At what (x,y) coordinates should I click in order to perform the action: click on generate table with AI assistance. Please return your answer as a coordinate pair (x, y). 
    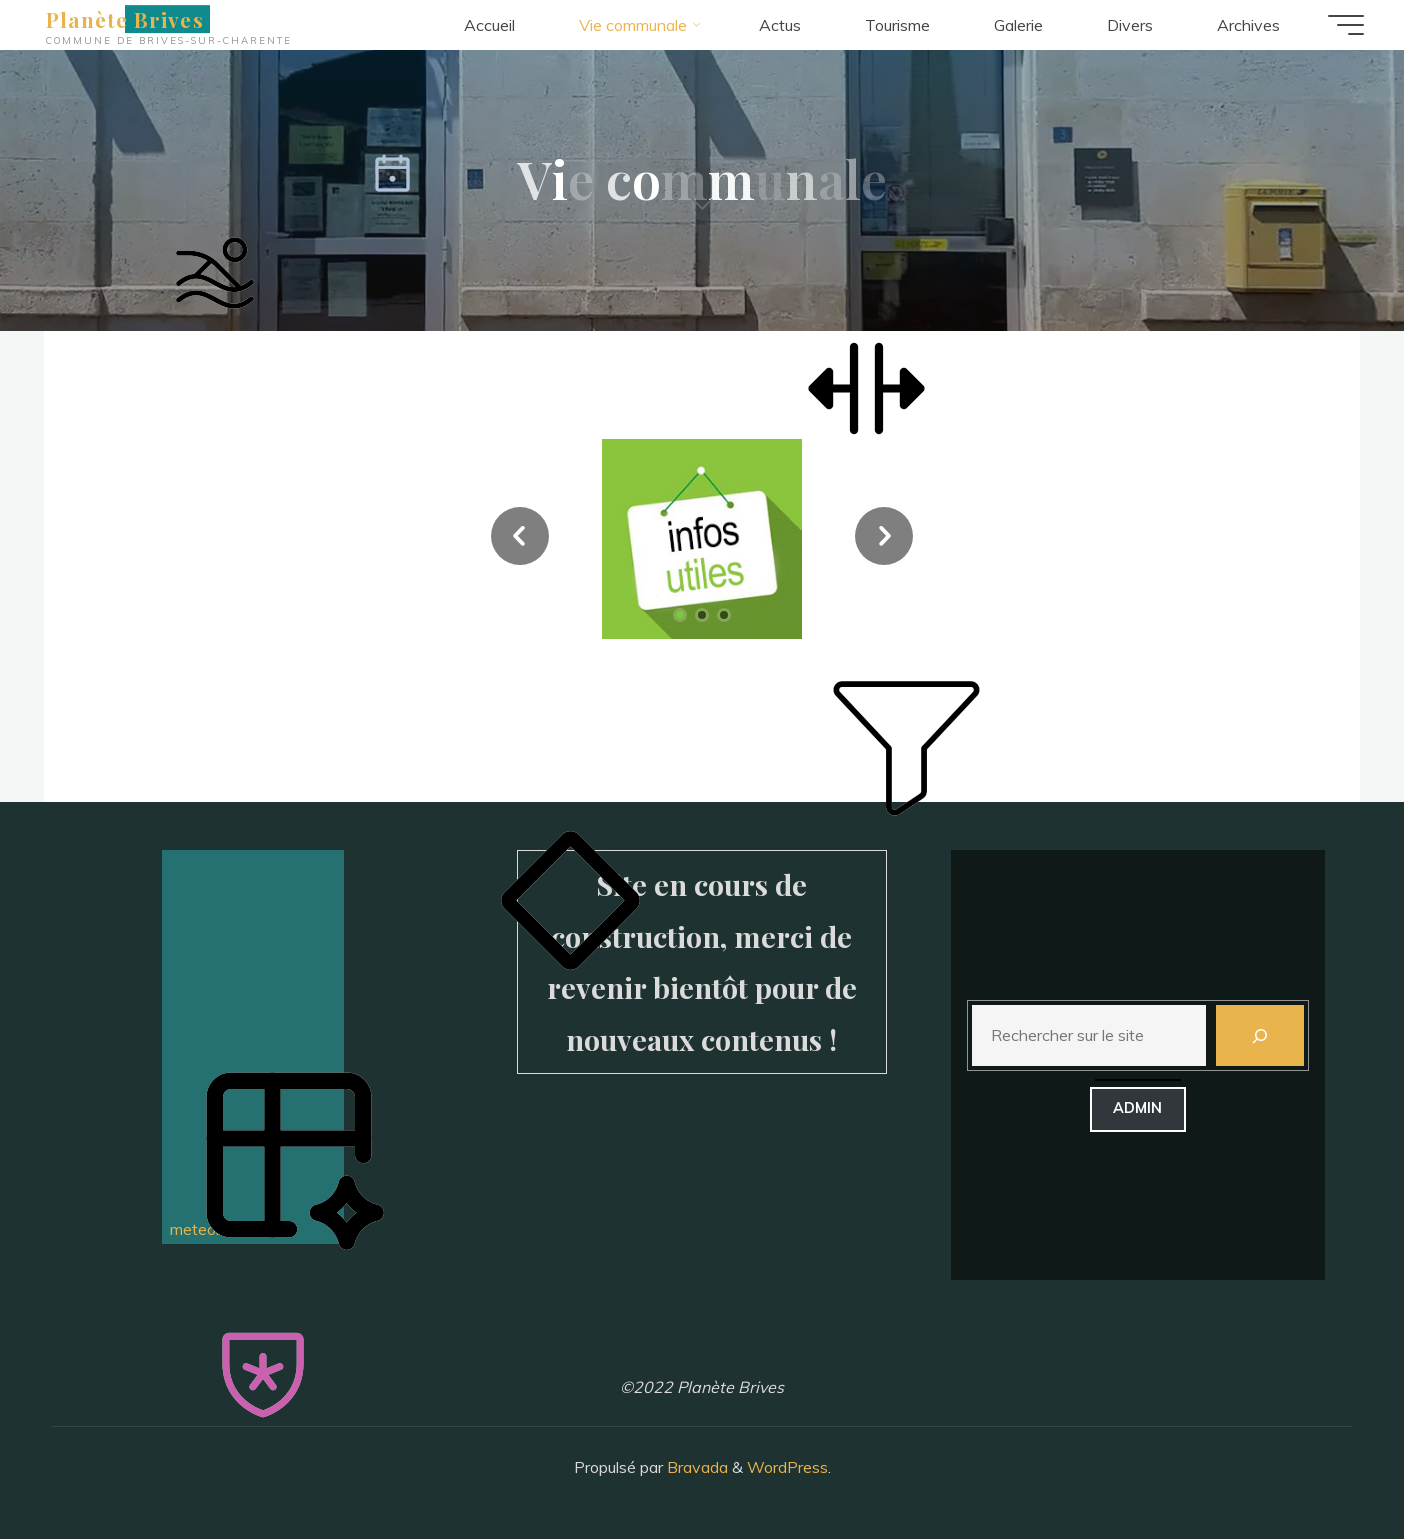
    Looking at the image, I should click on (289, 1155).